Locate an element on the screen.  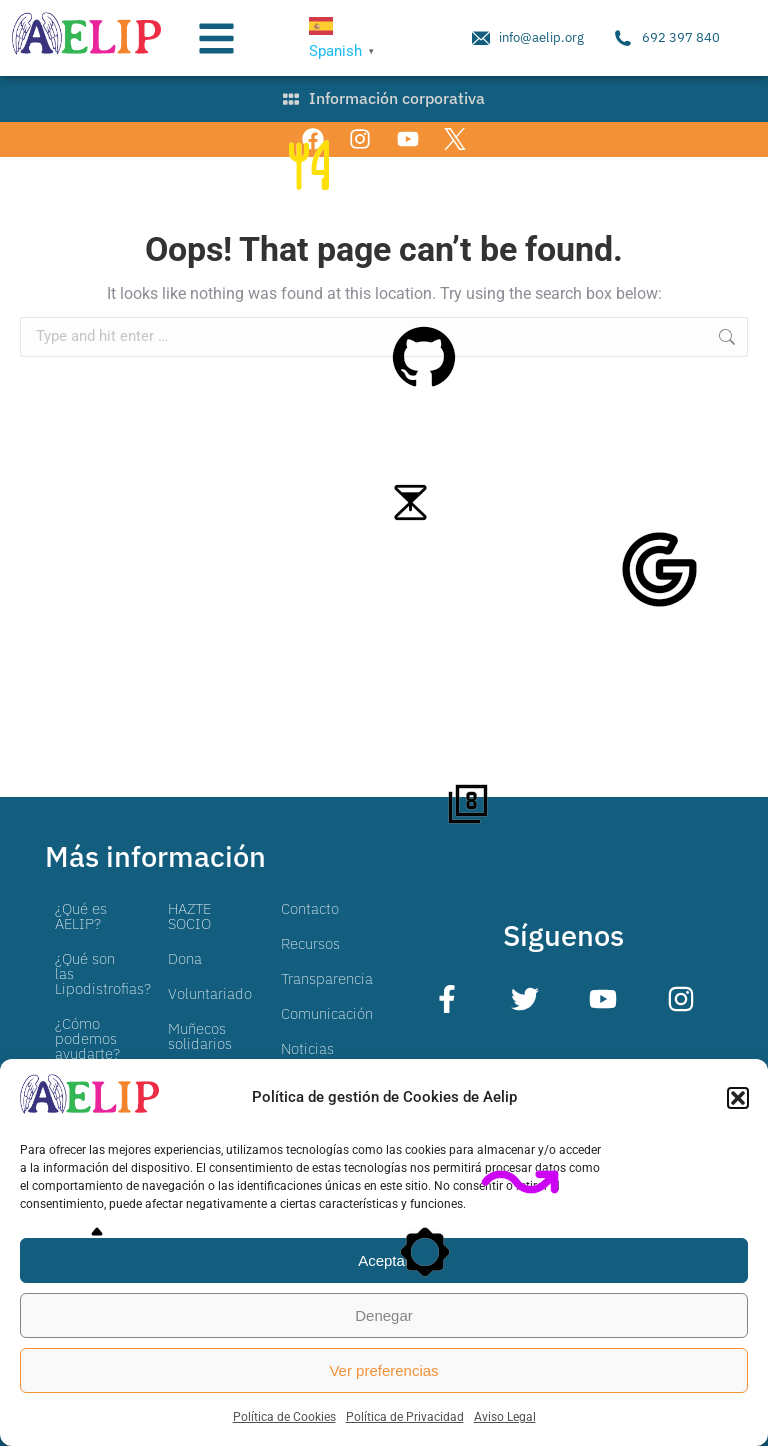
sign in with Google is located at coordinates (659, 569).